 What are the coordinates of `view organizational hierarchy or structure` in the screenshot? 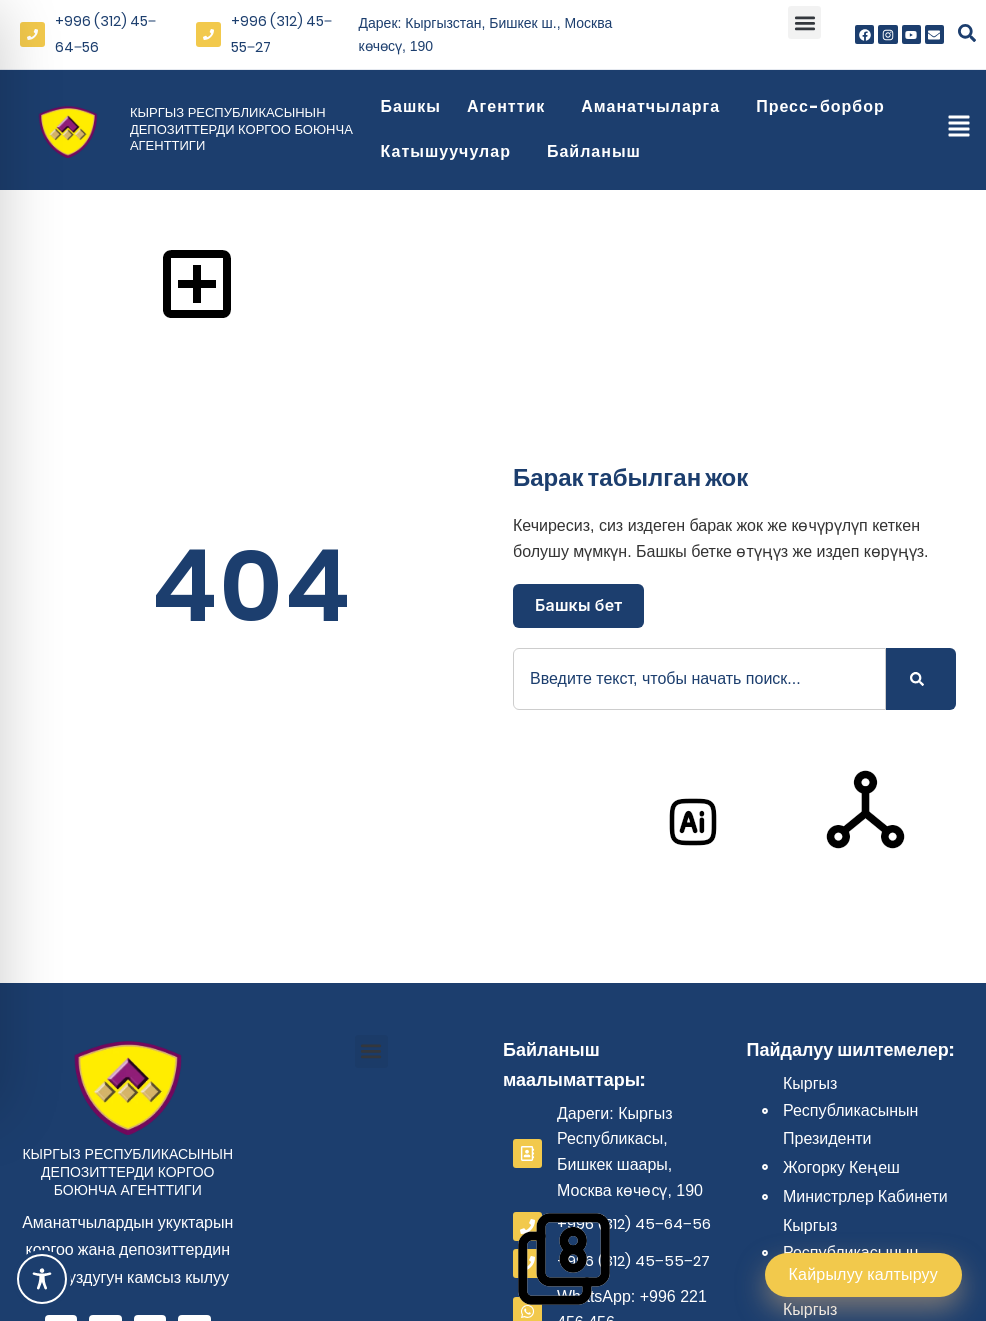 It's located at (865, 809).